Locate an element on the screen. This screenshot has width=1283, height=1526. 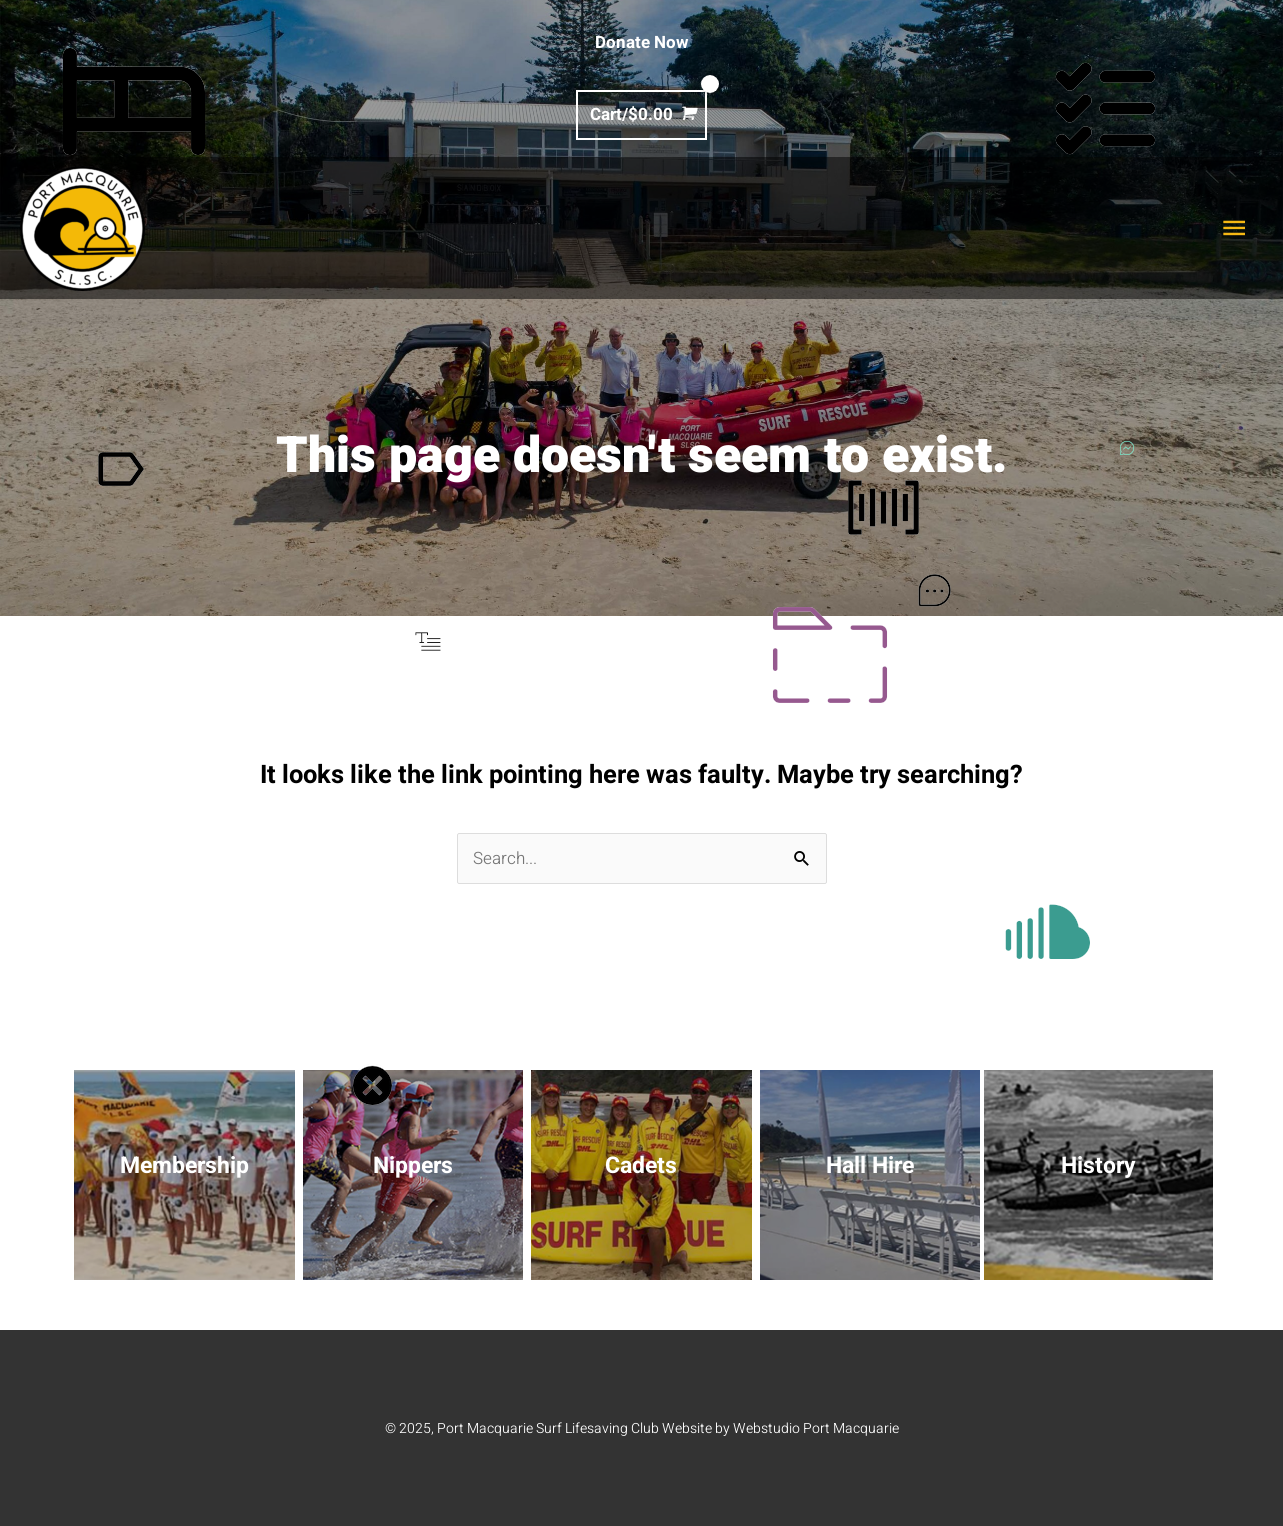
open facebook messenger is located at coordinates (1127, 448).